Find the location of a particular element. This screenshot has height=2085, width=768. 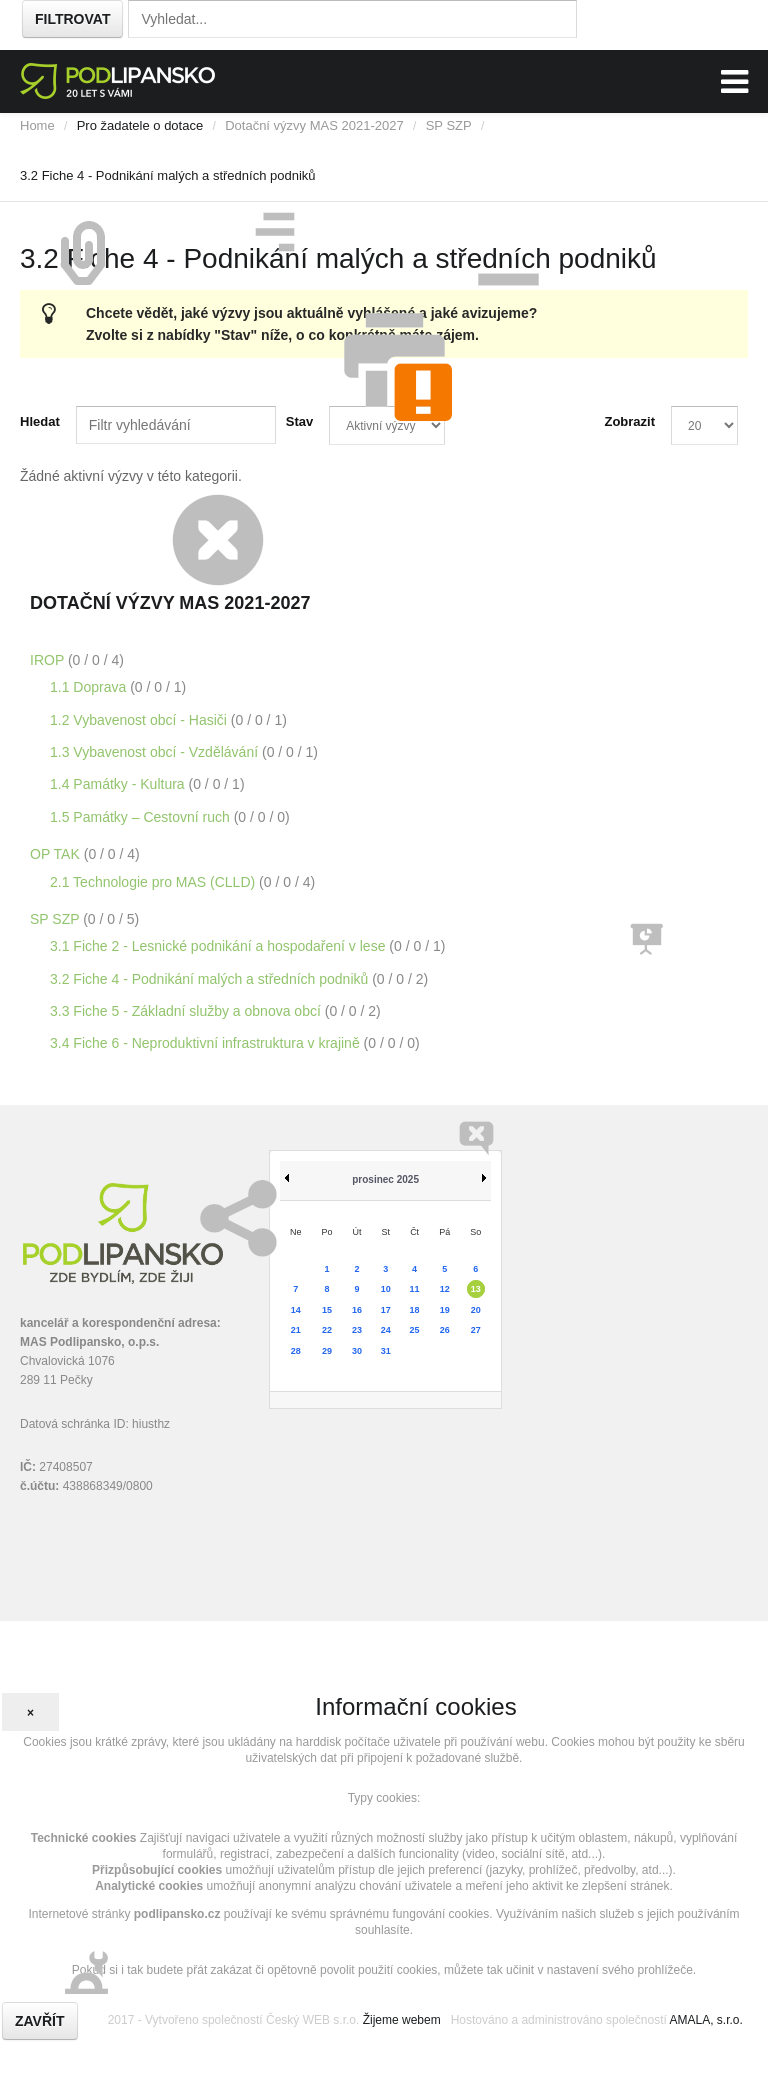

indicates email has an attachment is located at coordinates (85, 253).